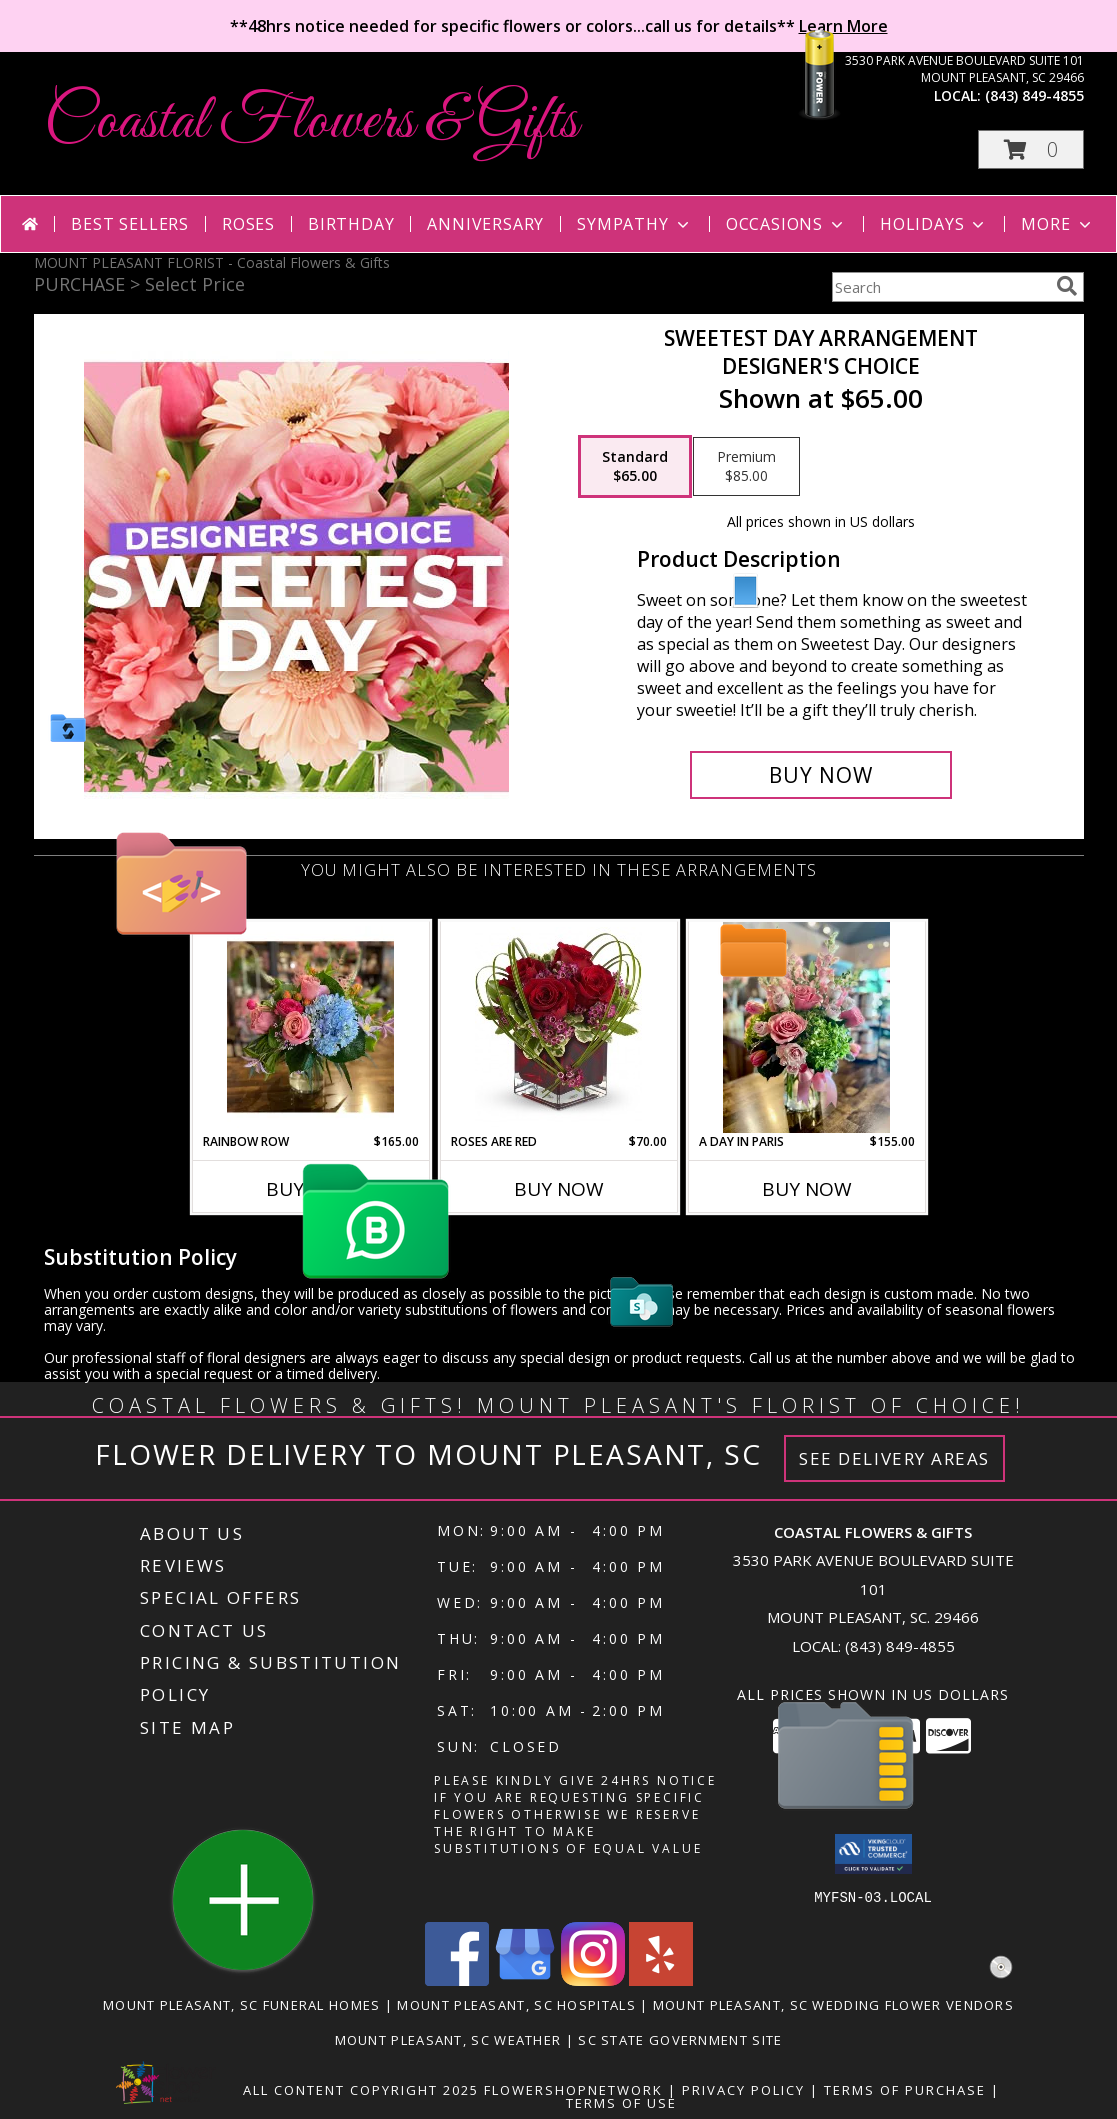 This screenshot has width=1117, height=2119. Describe the element at coordinates (745, 590) in the screenshot. I see `manage connected iPad device` at that location.